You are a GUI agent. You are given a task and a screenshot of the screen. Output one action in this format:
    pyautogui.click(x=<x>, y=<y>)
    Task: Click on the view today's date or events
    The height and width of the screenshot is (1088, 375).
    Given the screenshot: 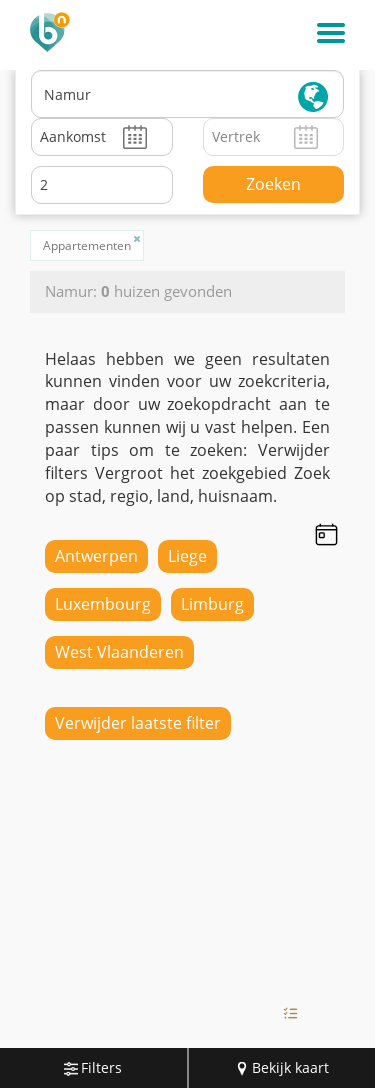 What is the action you would take?
    pyautogui.click(x=326, y=534)
    